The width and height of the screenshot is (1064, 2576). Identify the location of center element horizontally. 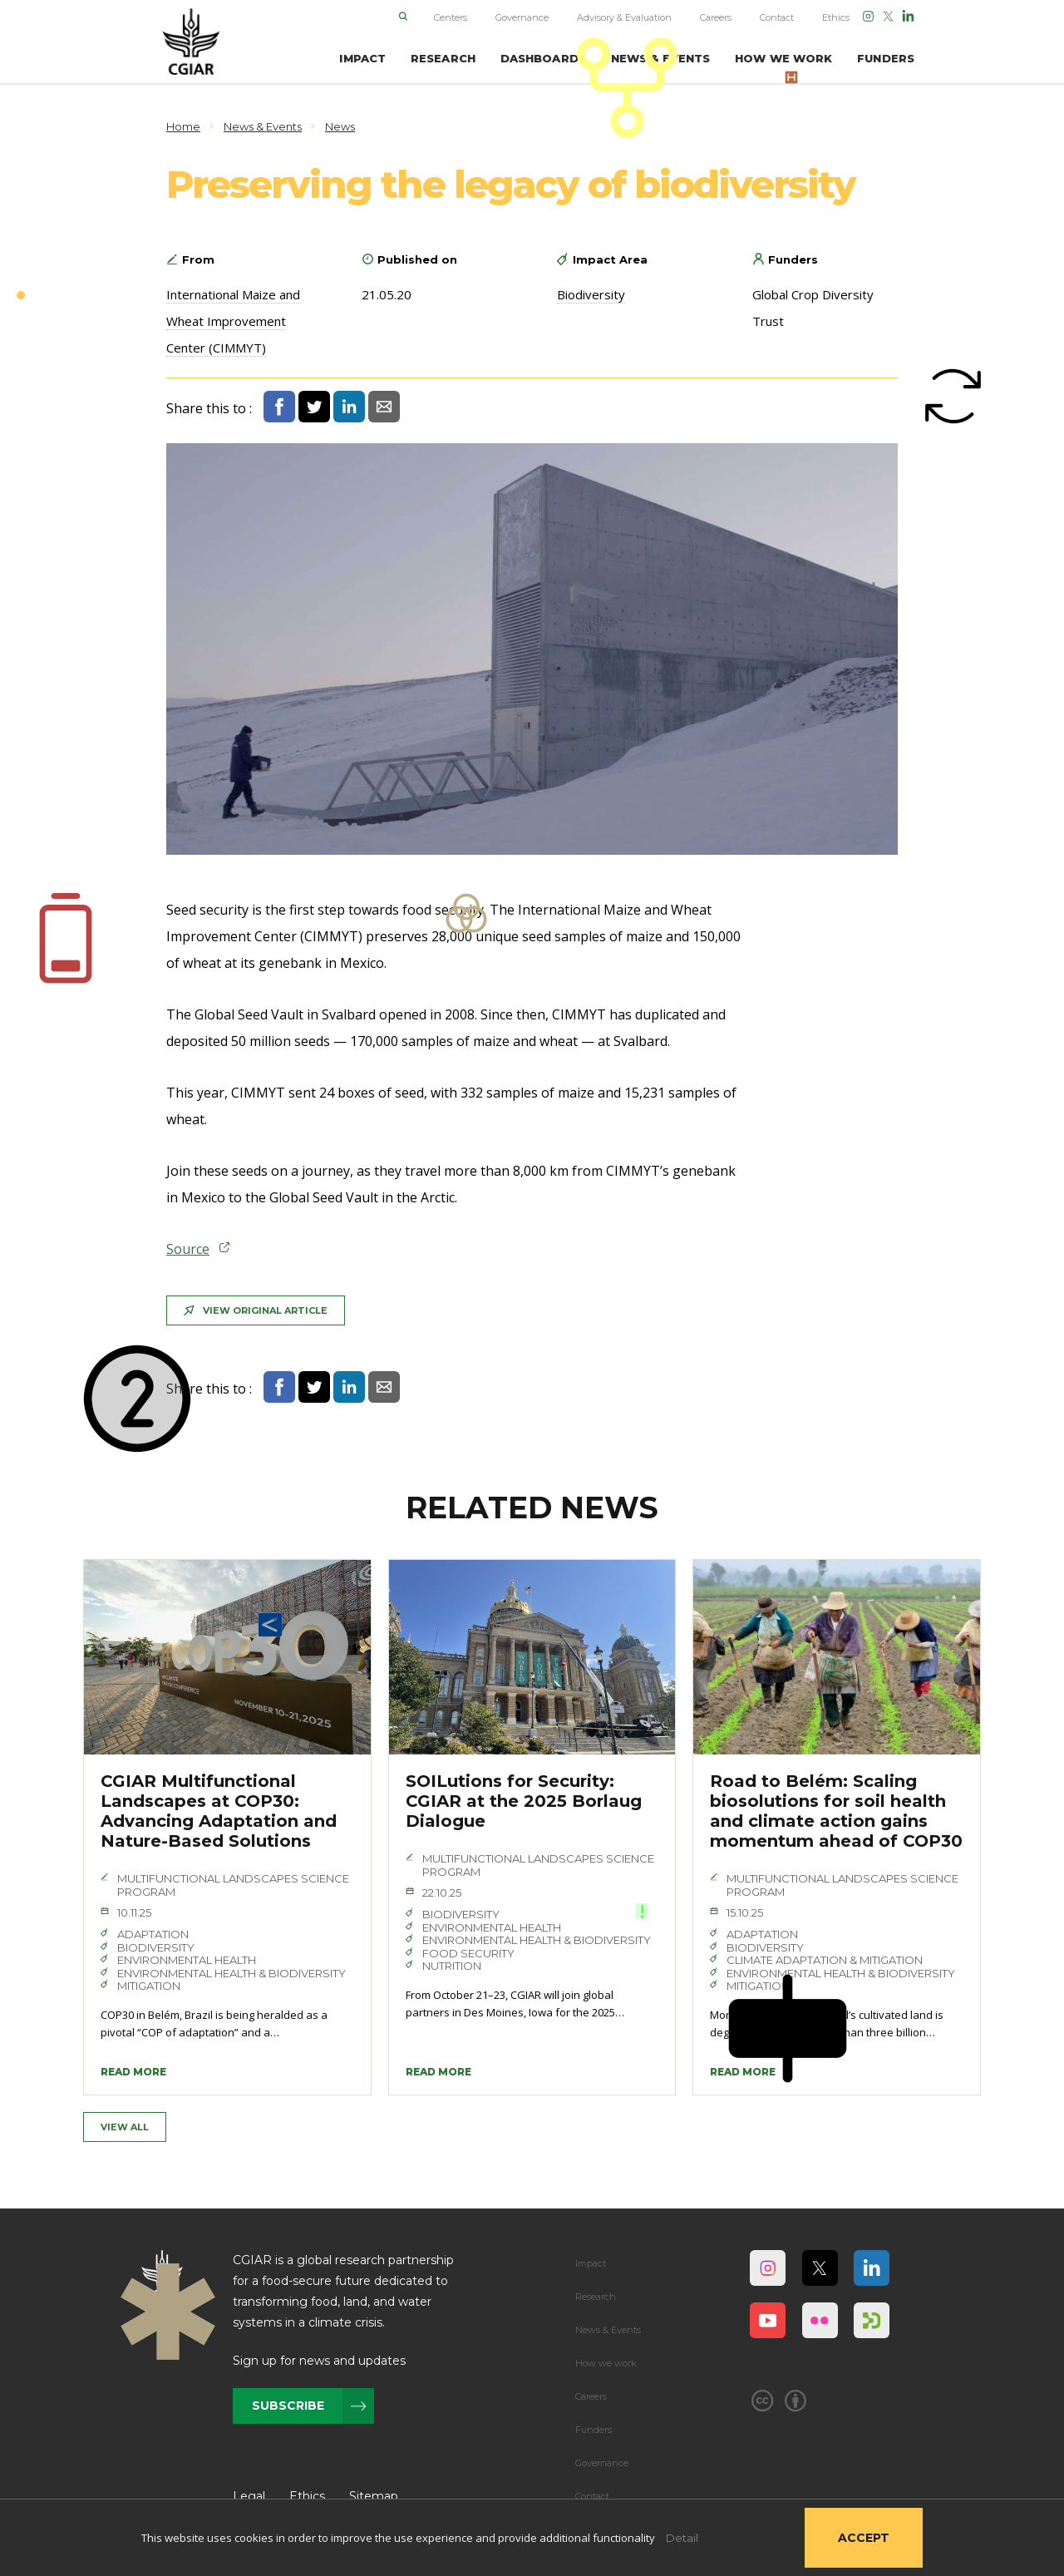
(787, 2028).